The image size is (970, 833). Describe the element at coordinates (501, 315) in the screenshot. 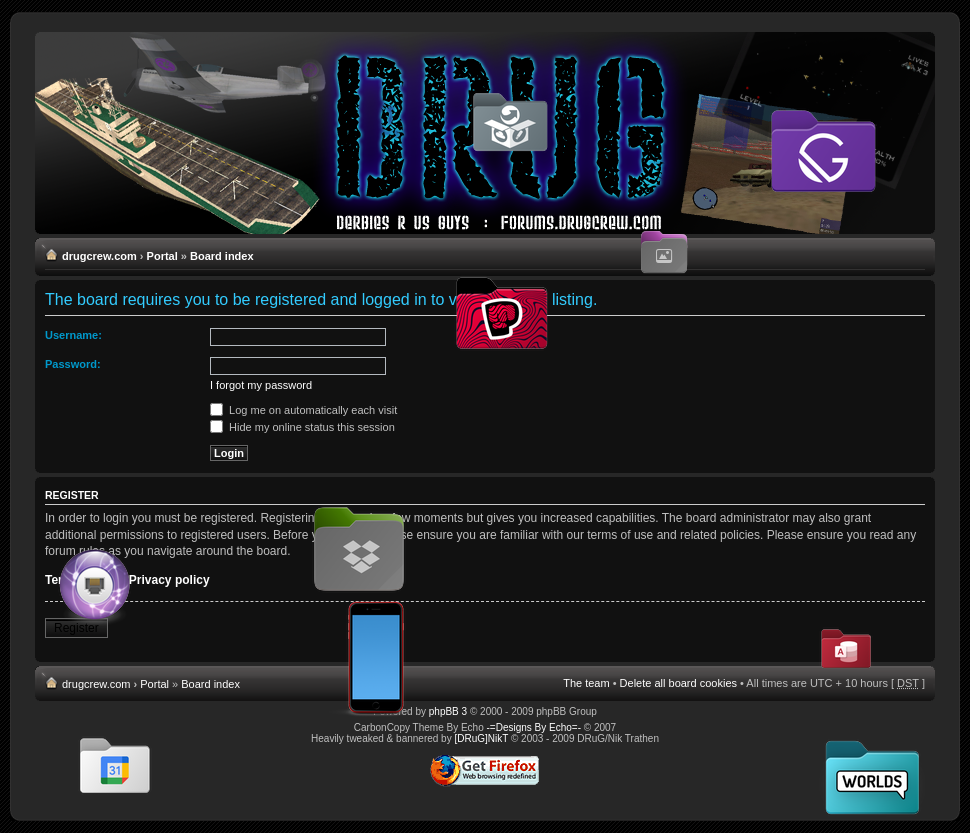

I see `open PewDiePie-themed content folder` at that location.